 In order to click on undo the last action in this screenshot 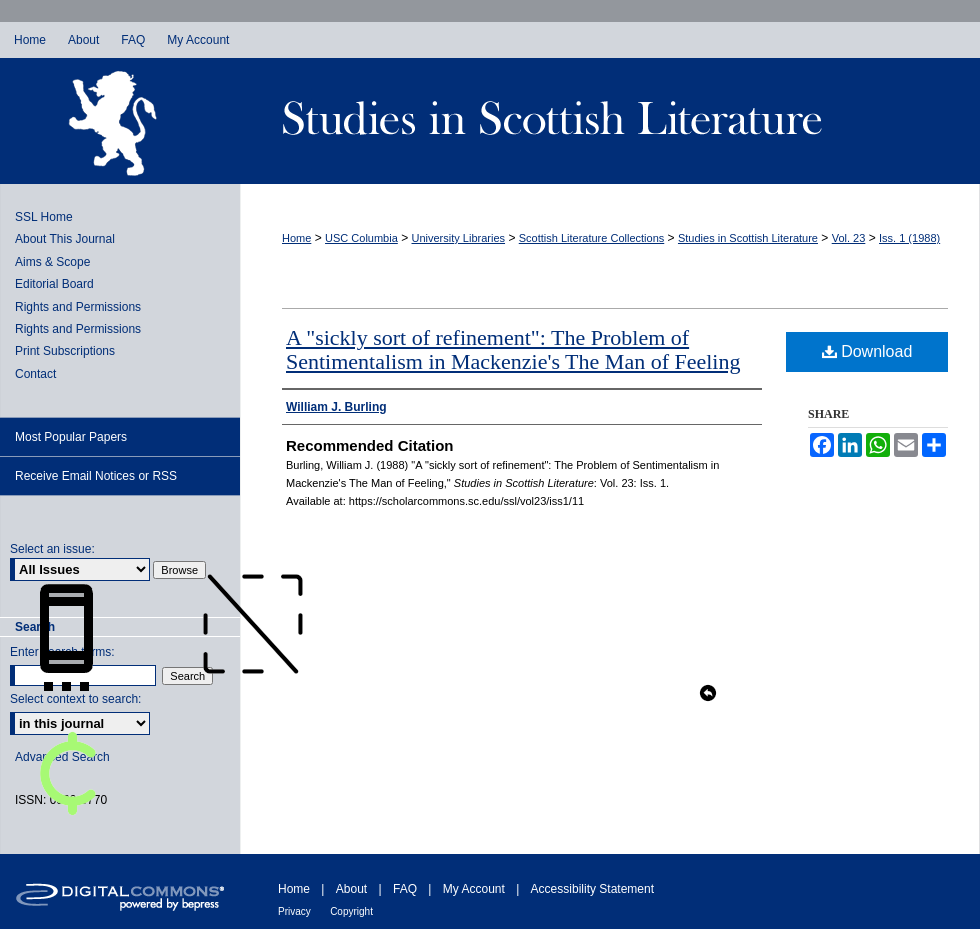, I will do `click(708, 693)`.